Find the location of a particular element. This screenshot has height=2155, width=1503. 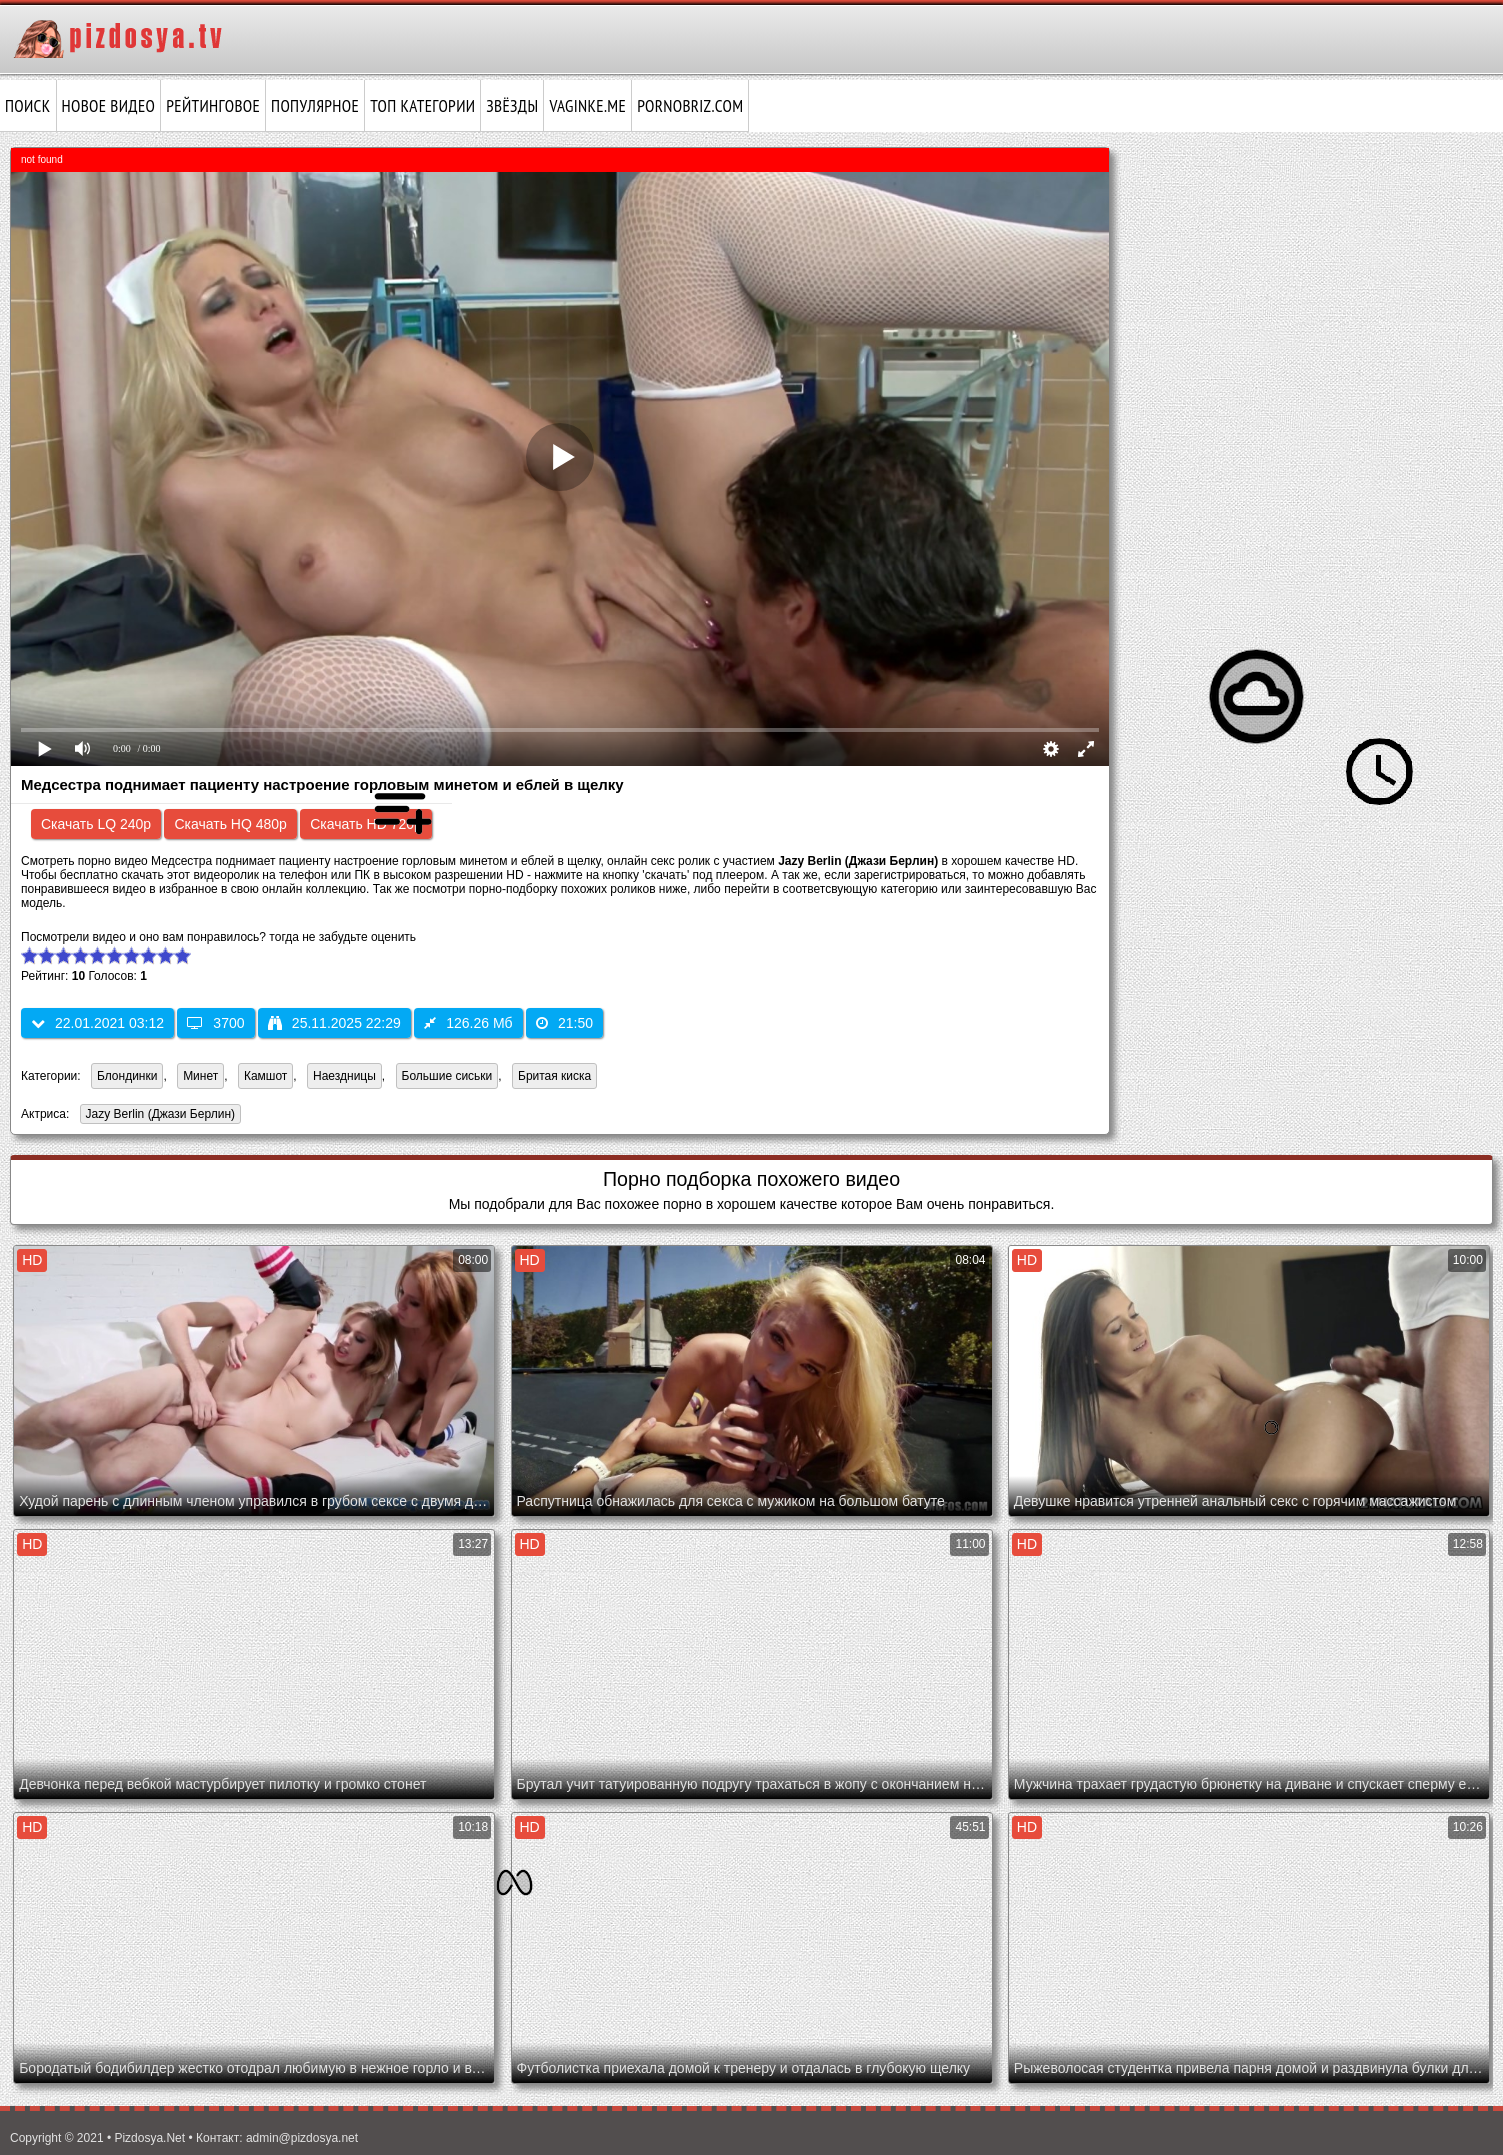

save item to watch later is located at coordinates (1379, 771).